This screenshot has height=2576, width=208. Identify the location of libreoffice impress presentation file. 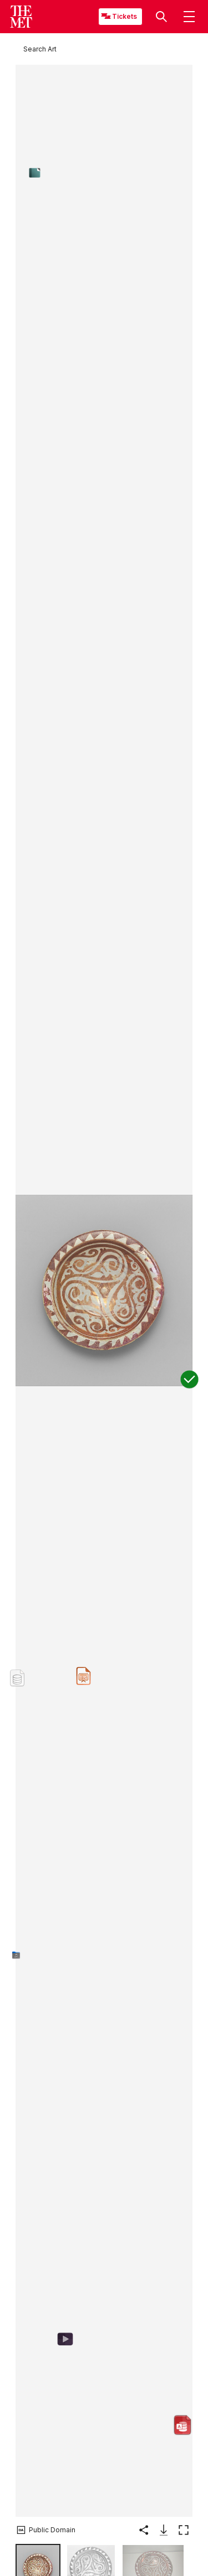
(83, 1676).